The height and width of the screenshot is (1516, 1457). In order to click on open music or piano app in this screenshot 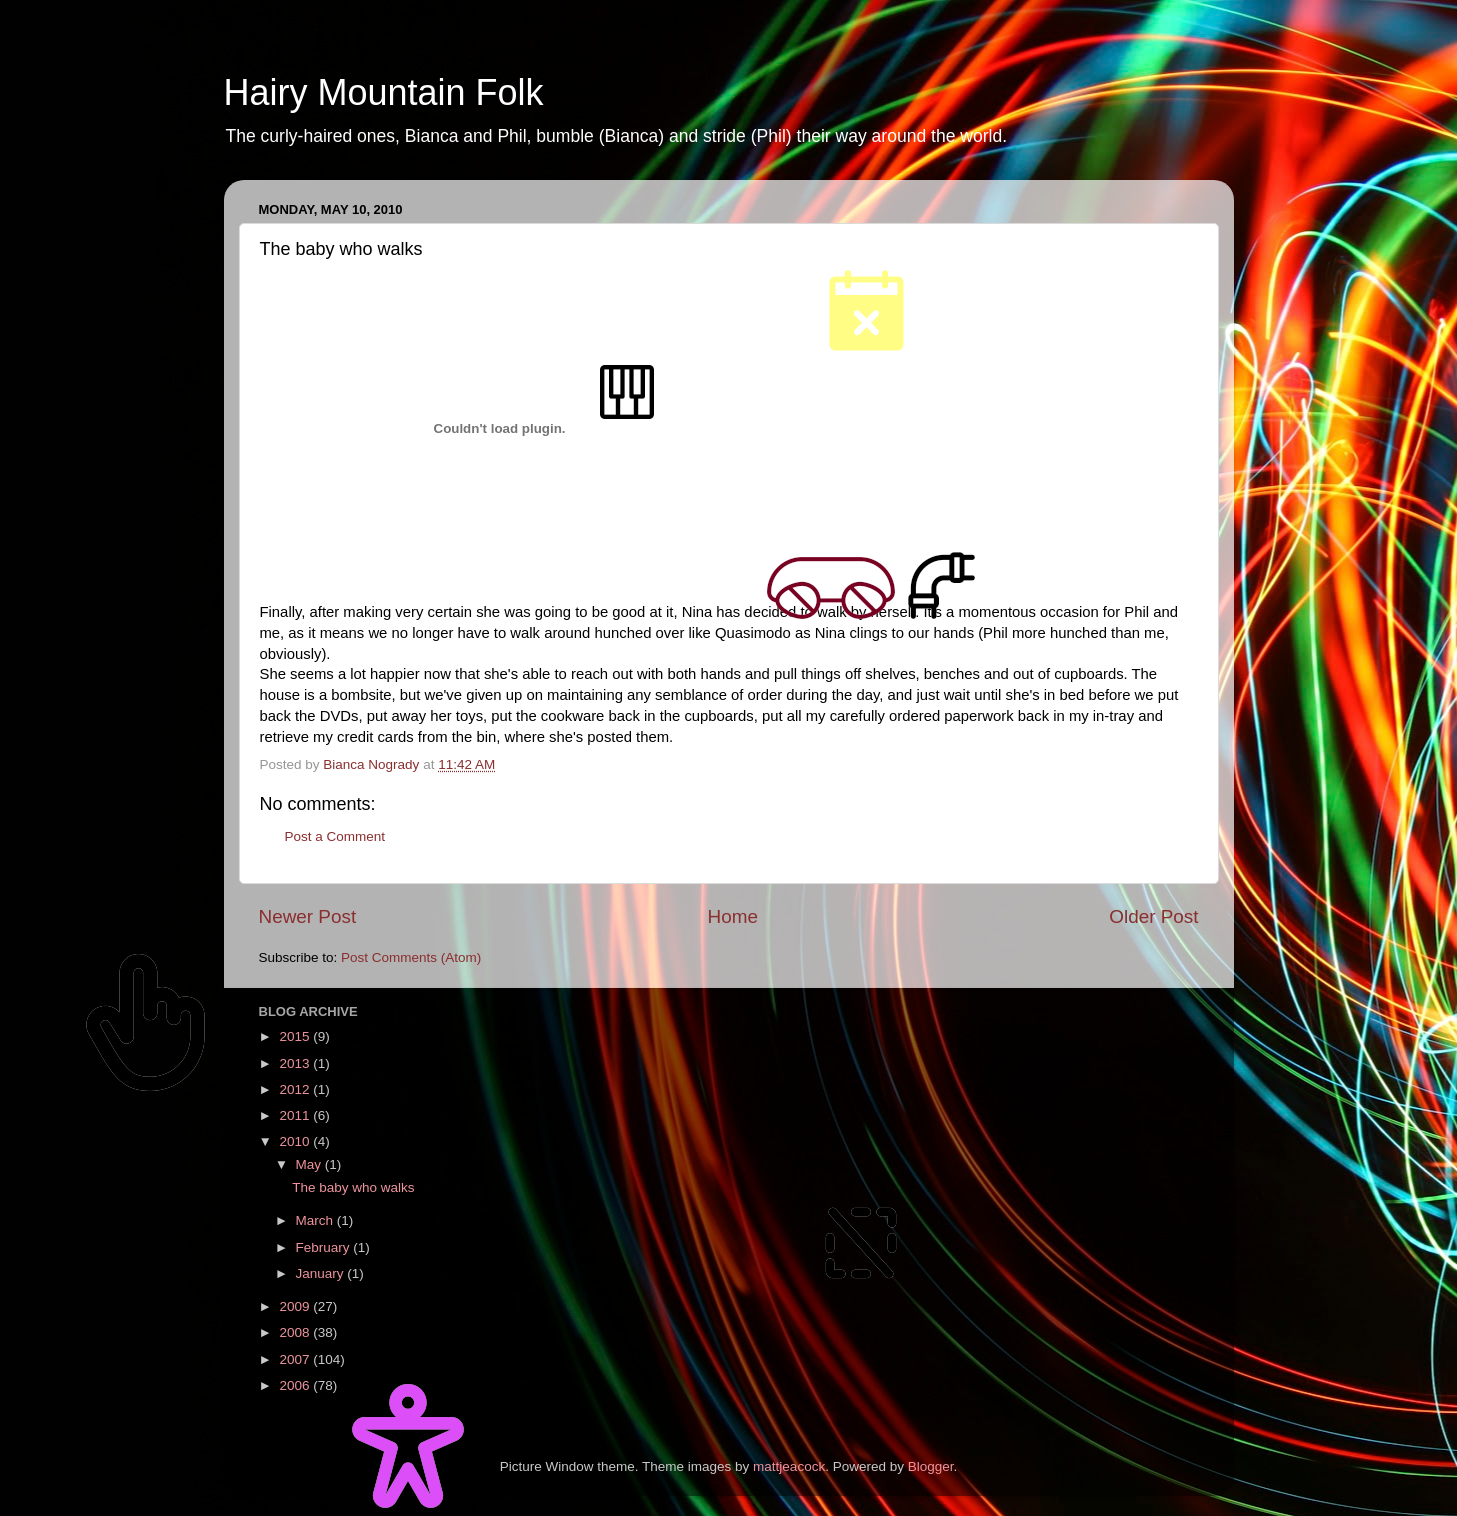, I will do `click(627, 392)`.